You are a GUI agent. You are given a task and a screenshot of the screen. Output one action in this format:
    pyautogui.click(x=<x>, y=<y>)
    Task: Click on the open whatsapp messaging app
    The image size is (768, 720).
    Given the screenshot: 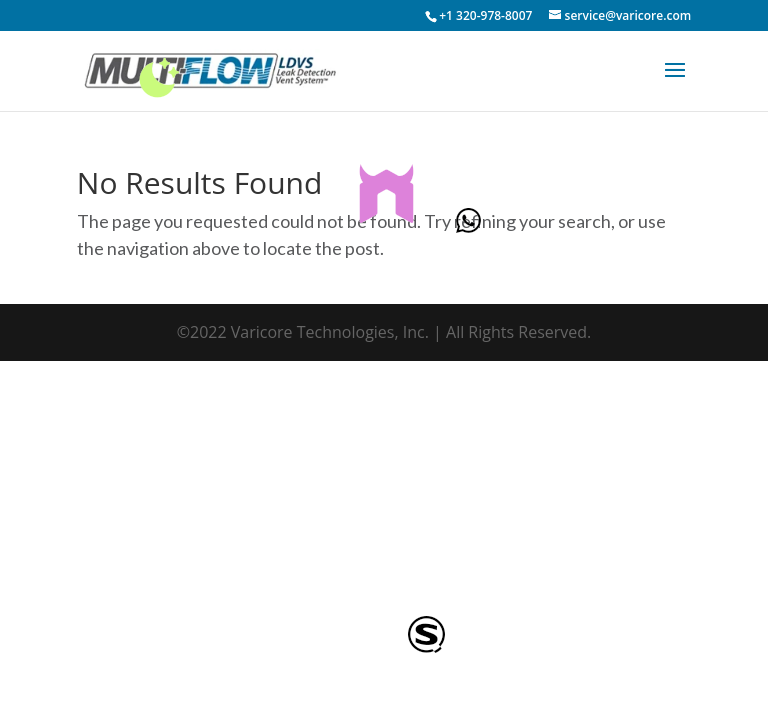 What is the action you would take?
    pyautogui.click(x=468, y=220)
    